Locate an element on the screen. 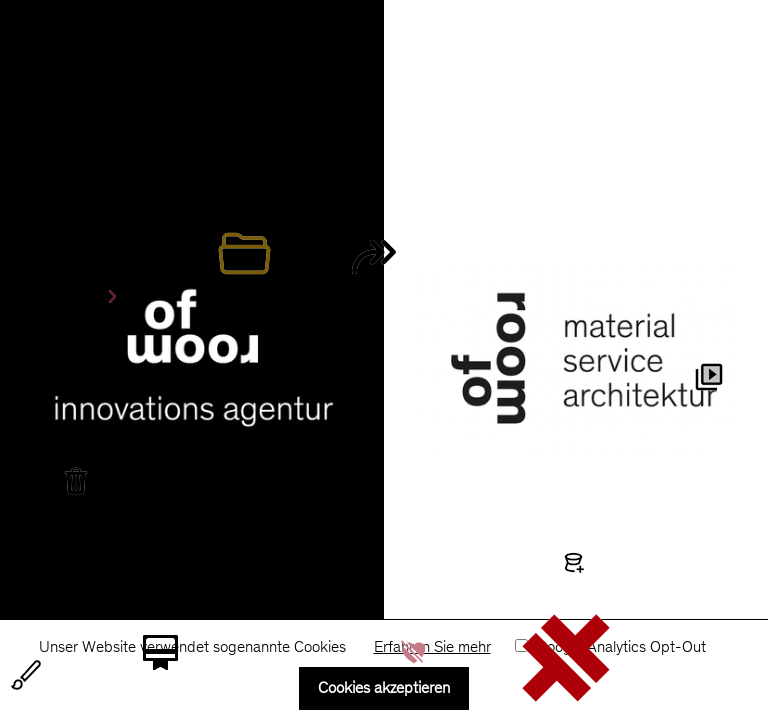 The image size is (768, 720). navigate to the next item or screen is located at coordinates (112, 296).